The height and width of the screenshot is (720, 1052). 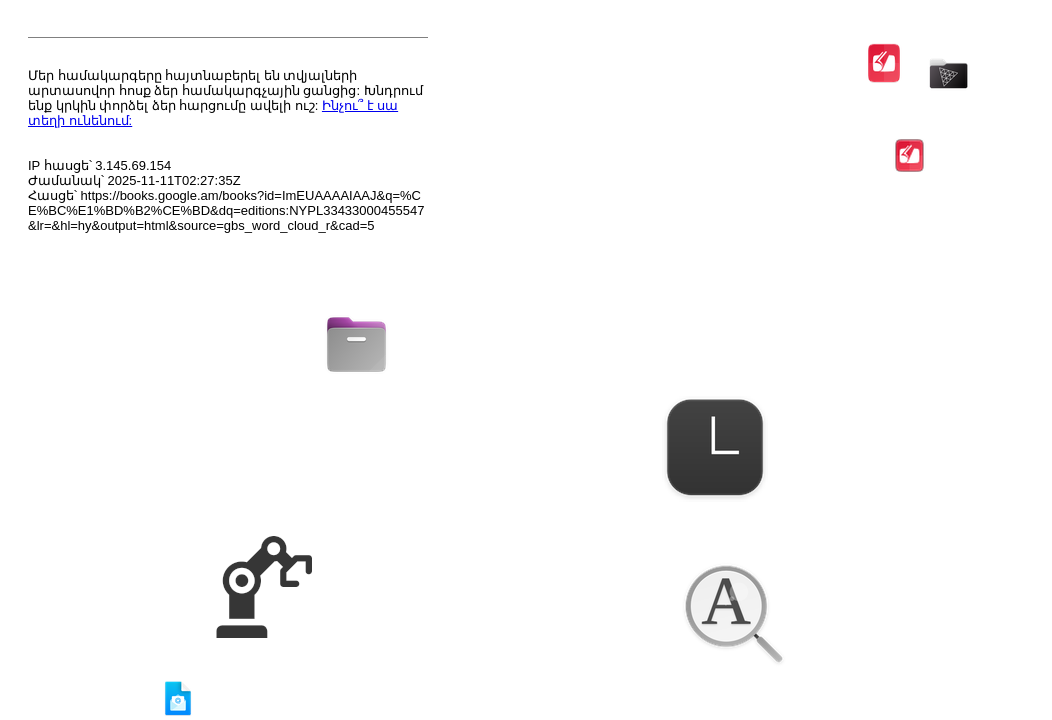 I want to click on open the nautilus file manager, so click(x=356, y=344).